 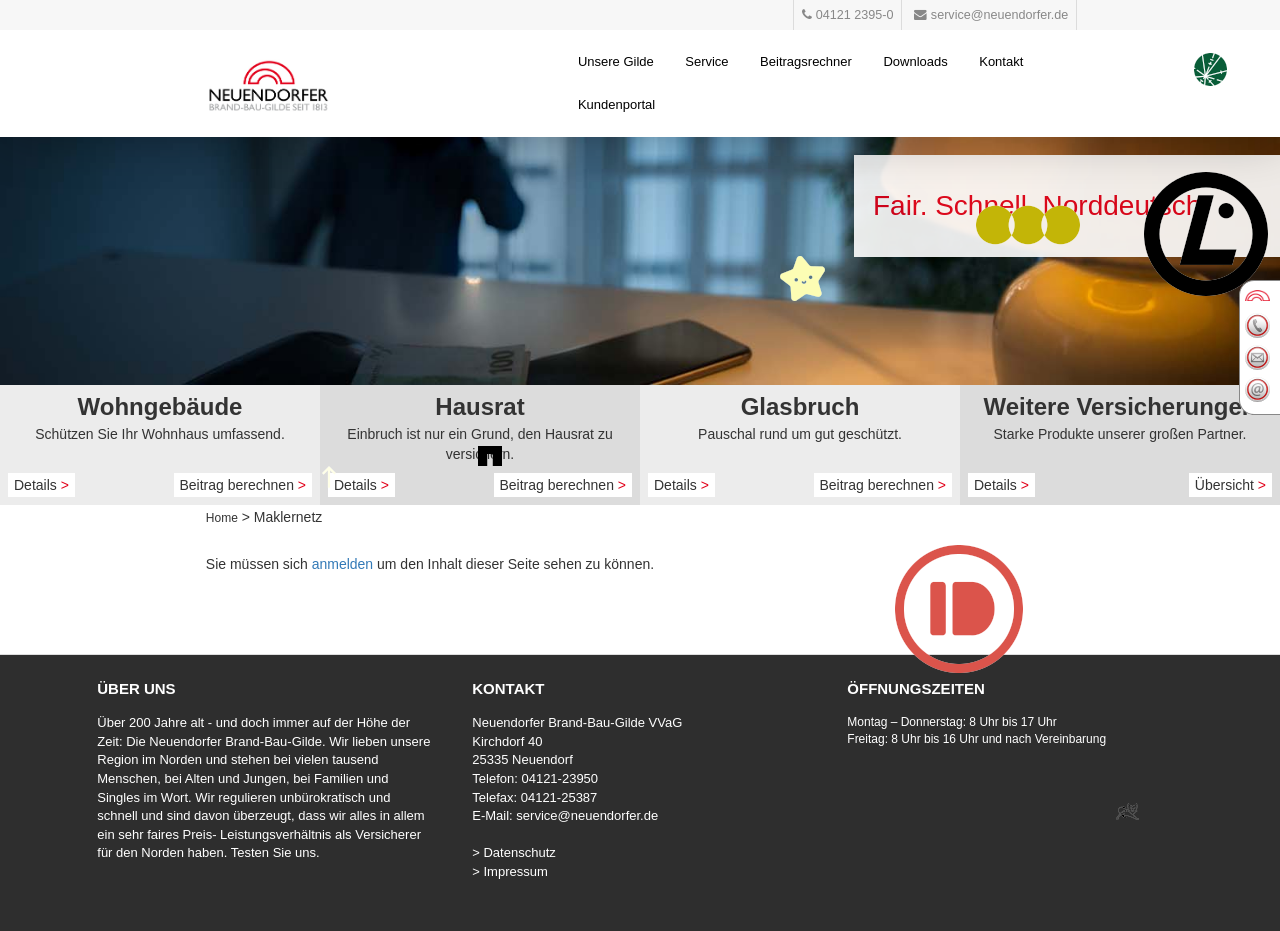 What do you see at coordinates (490, 456) in the screenshot?
I see `NetApp company logo` at bounding box center [490, 456].